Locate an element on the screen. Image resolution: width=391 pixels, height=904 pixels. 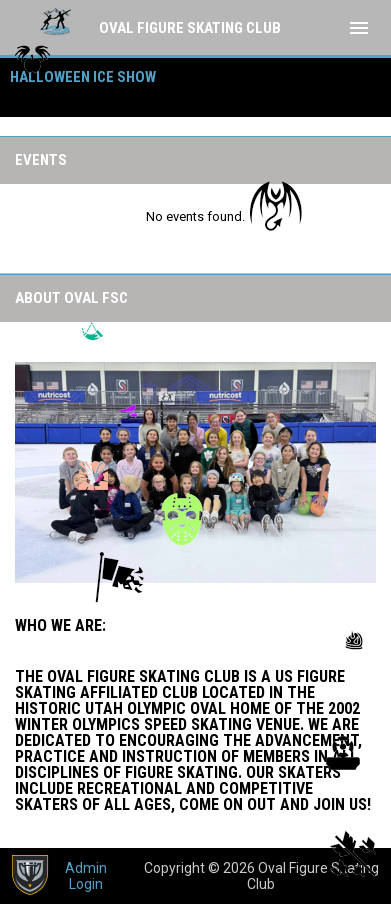
indicates a trap or deceptive reward in gameplay is located at coordinates (32, 57).